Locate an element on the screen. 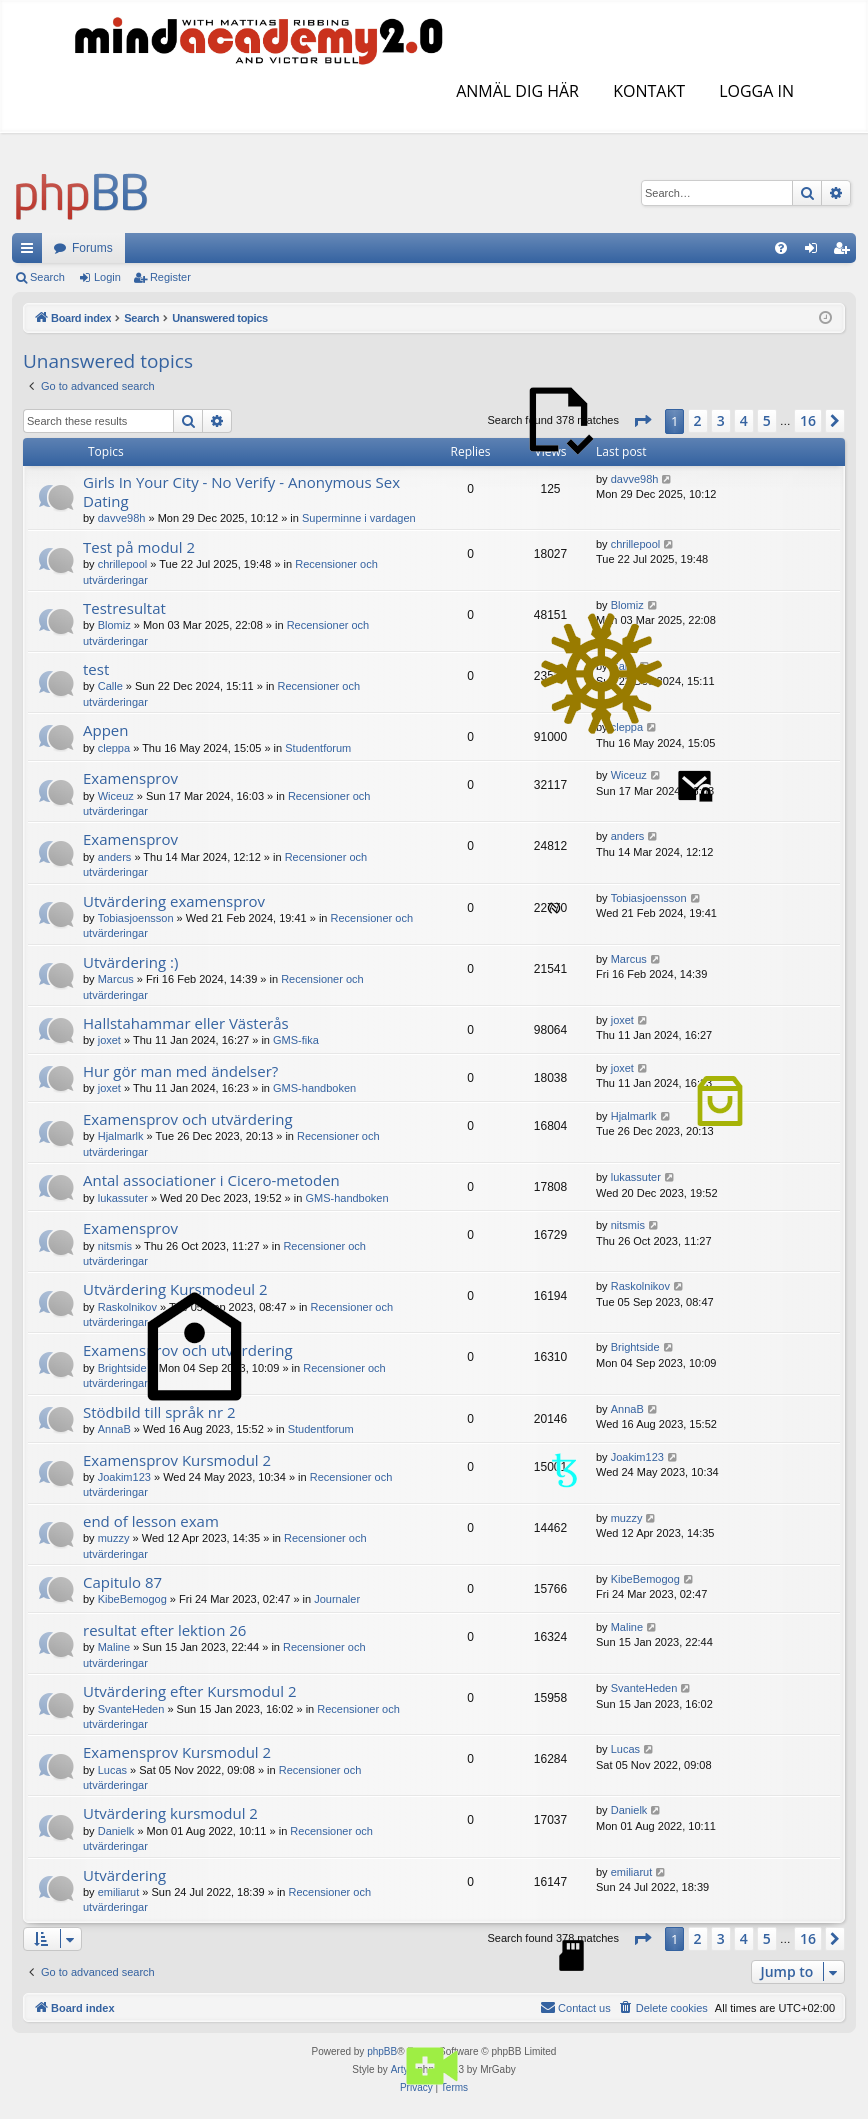 Image resolution: width=868 pixels, height=2119 pixels. file successfully uploaded or verified is located at coordinates (558, 419).